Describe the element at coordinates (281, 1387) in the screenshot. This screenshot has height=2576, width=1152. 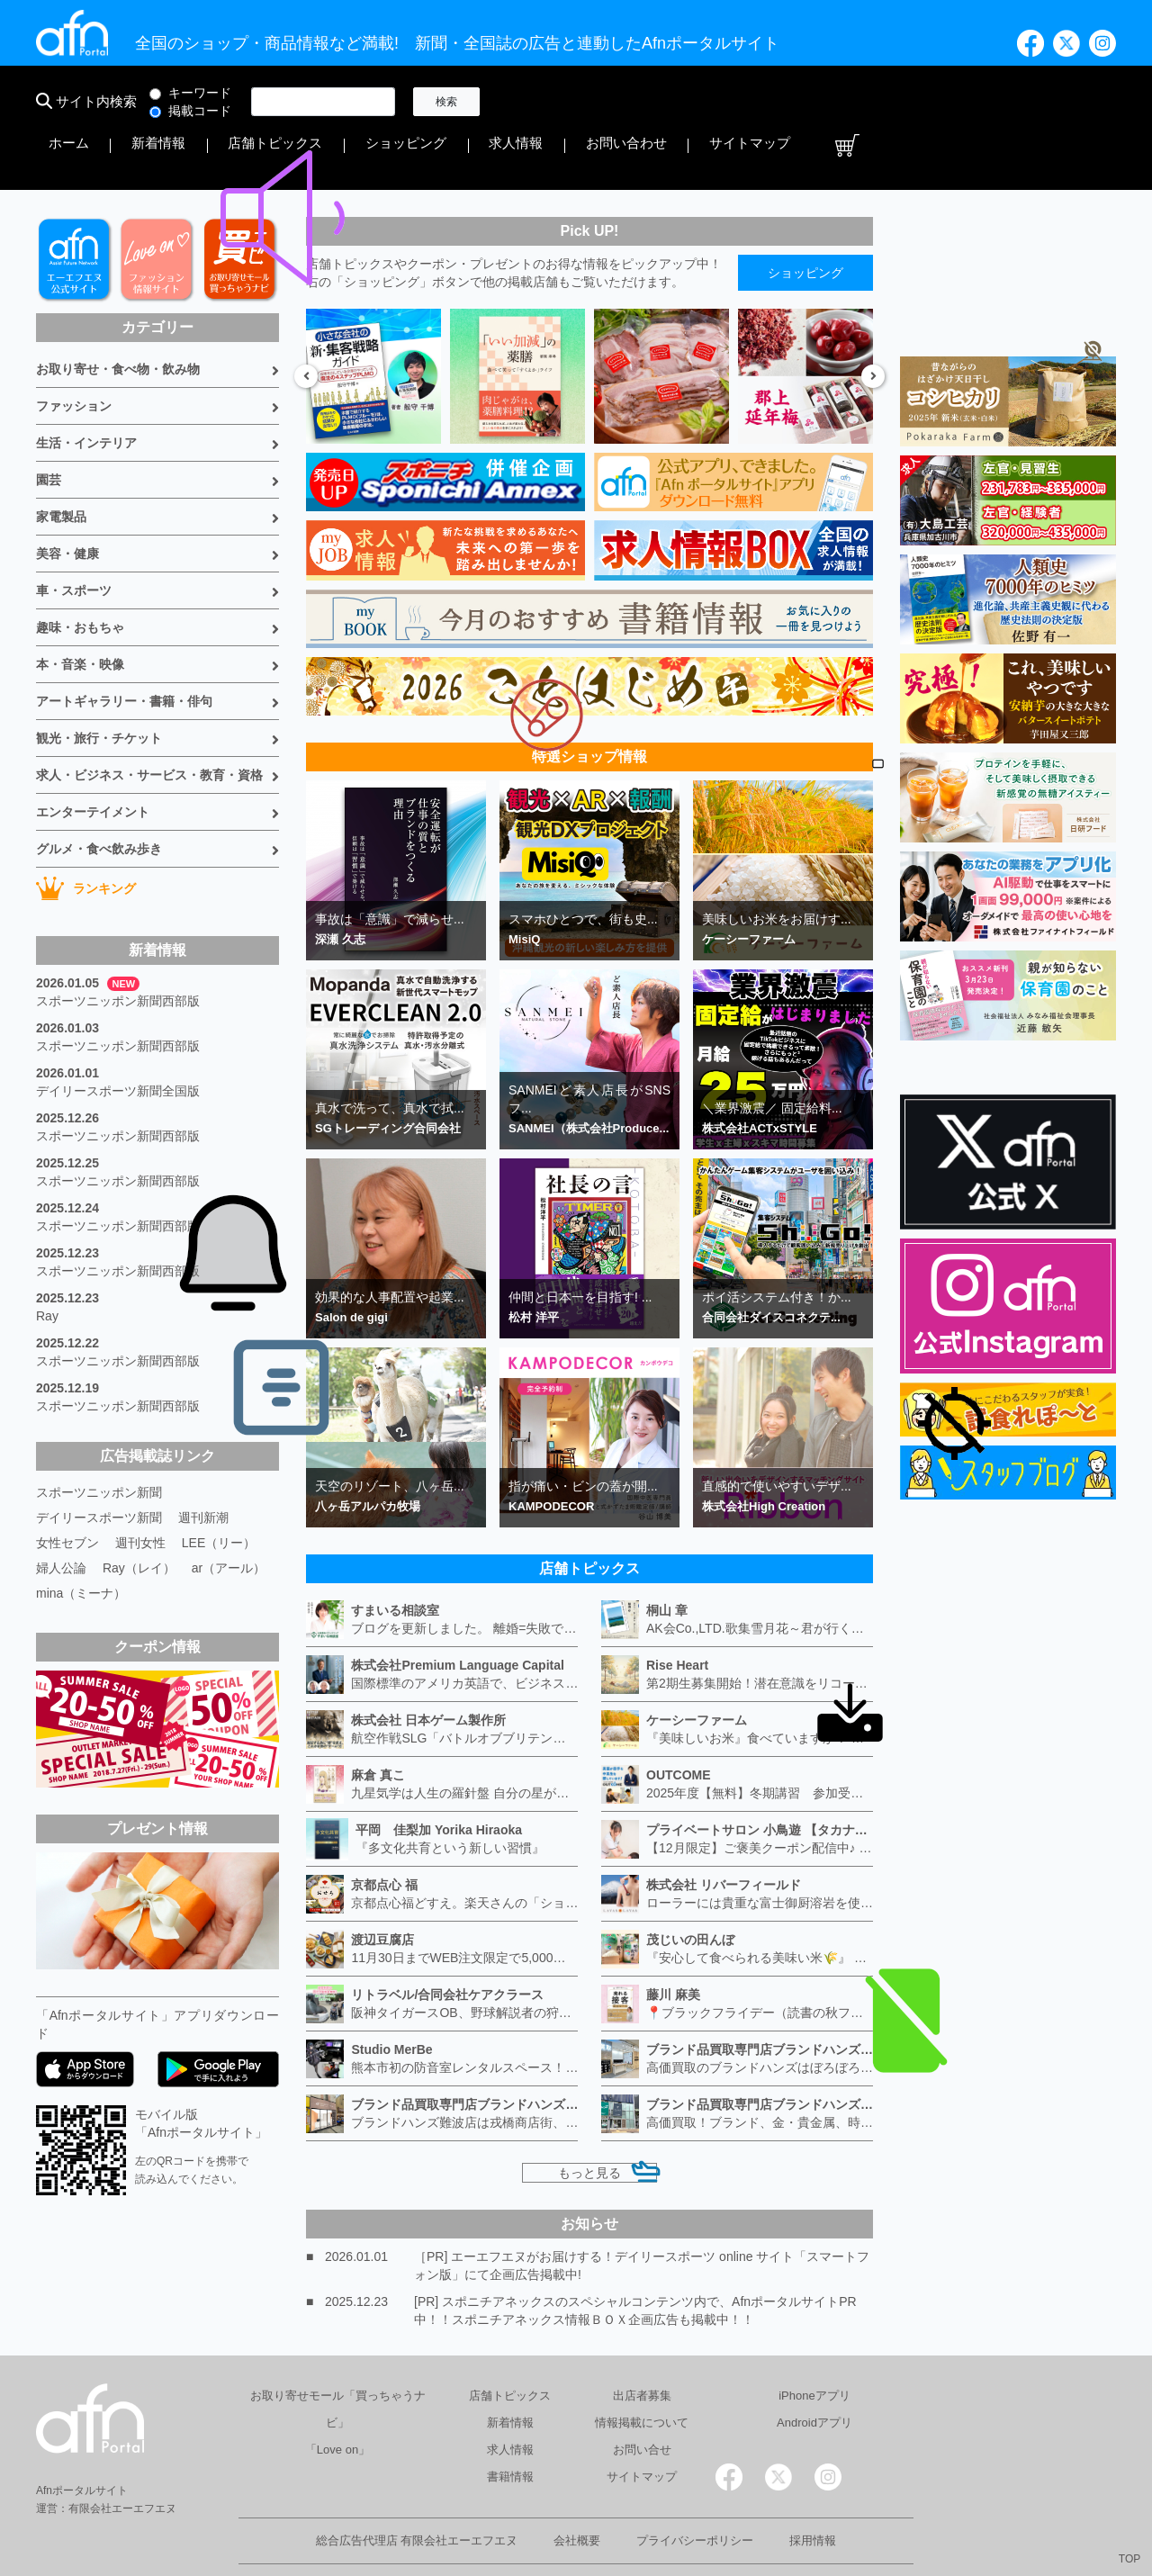
I see `center align content horizontally and vertically` at that location.